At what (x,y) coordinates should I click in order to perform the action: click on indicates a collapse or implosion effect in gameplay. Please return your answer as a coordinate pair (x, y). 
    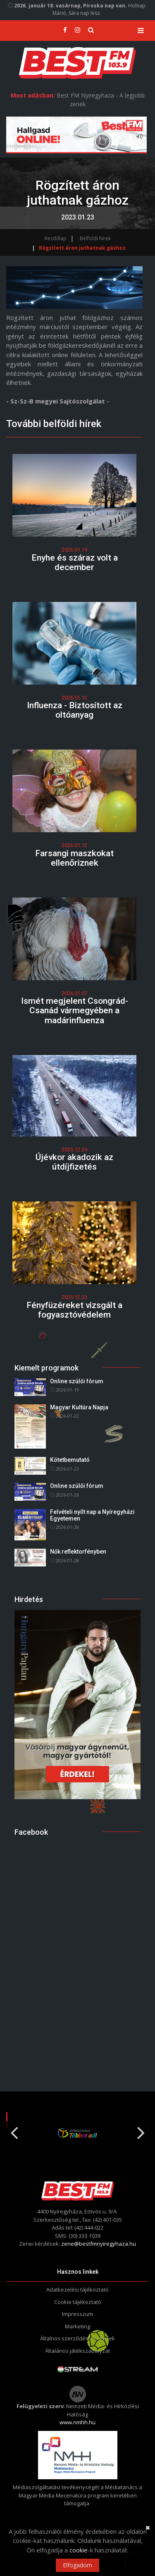
    Looking at the image, I should click on (98, 1806).